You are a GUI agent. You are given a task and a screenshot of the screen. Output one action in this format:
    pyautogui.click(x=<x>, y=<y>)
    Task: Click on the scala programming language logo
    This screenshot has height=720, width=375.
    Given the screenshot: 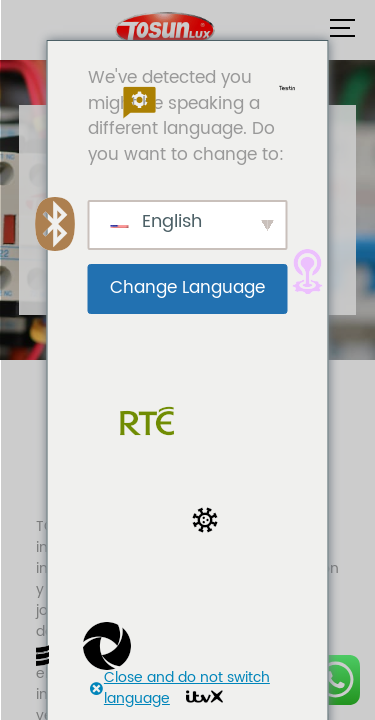 What is the action you would take?
    pyautogui.click(x=42, y=655)
    